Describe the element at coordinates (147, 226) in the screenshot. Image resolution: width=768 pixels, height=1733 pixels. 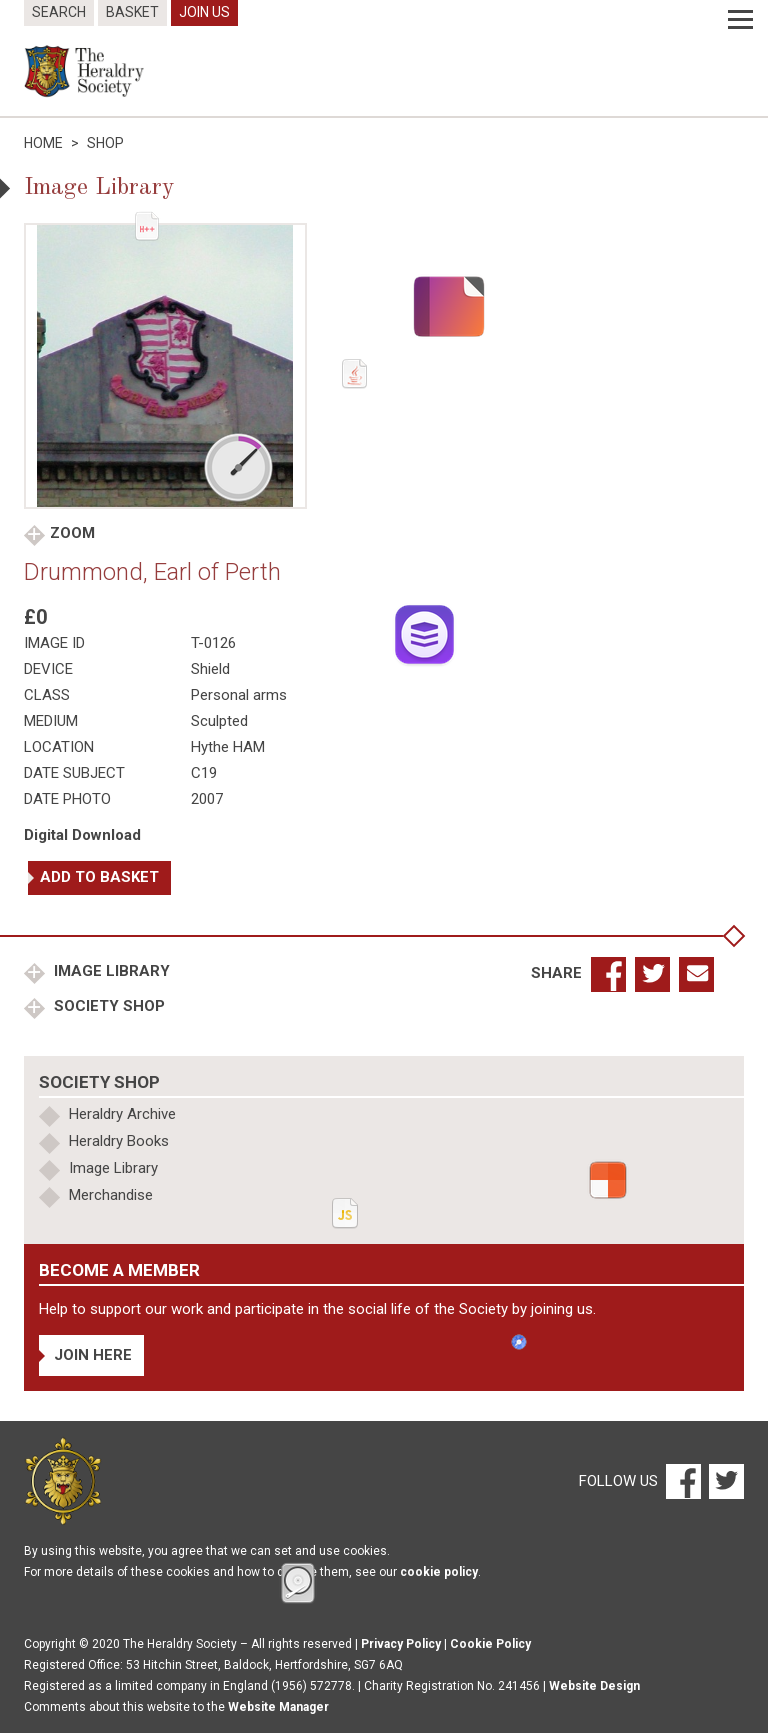
I see `c++ header file` at that location.